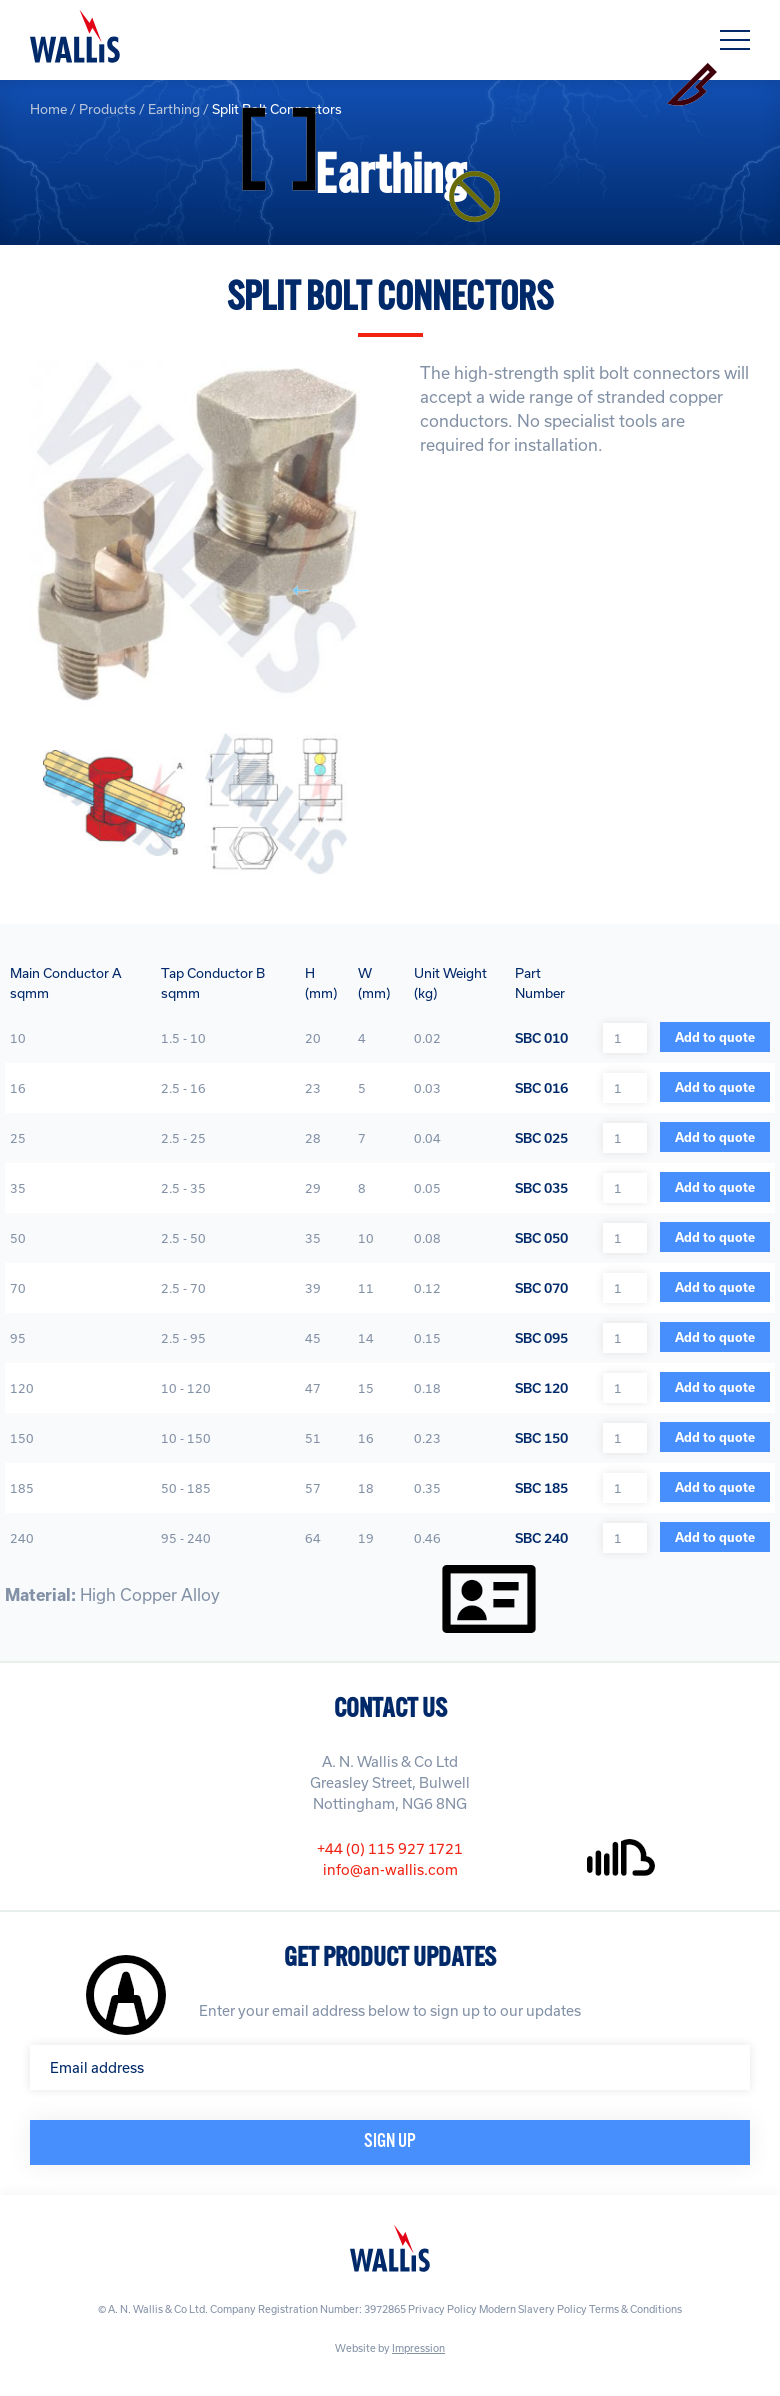 This screenshot has height=2396, width=780. I want to click on indicates a blocked or restricted action, so click(474, 196).